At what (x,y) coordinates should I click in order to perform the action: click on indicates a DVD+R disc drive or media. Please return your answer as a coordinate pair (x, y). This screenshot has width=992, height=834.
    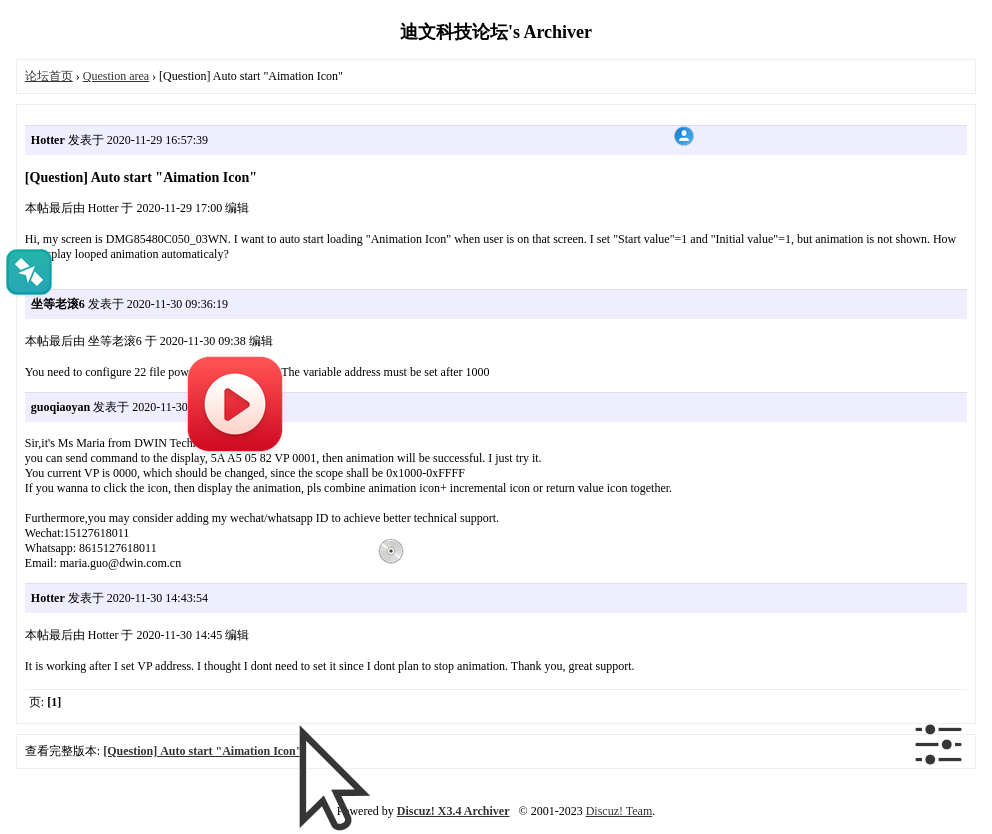
    Looking at the image, I should click on (391, 551).